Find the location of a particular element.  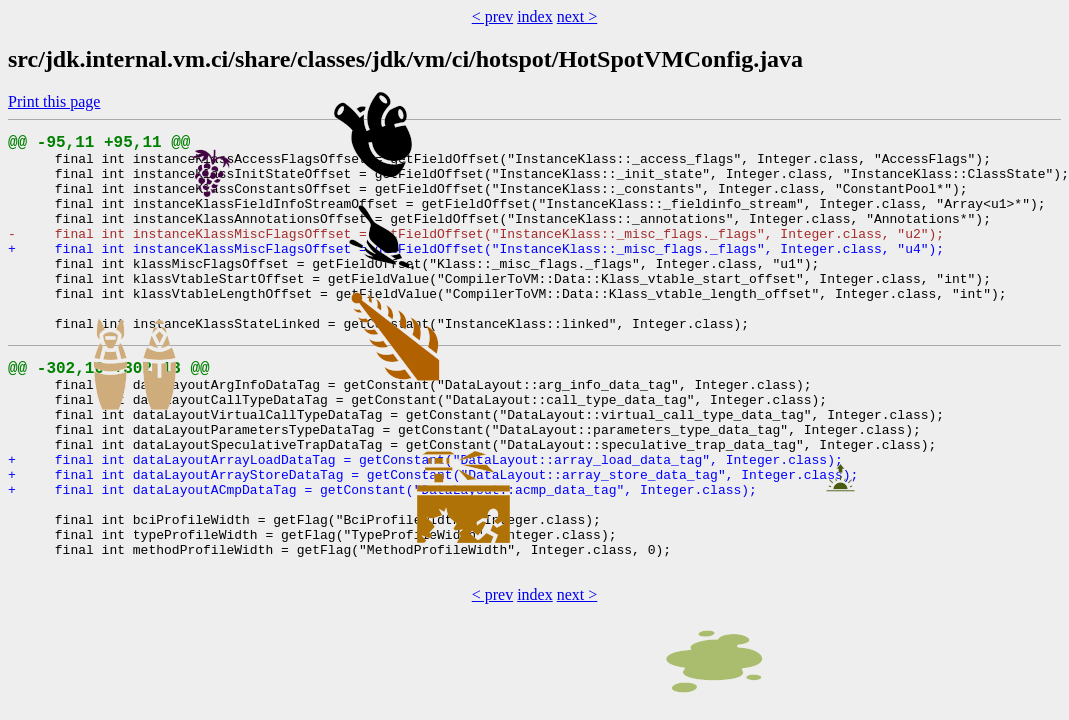

activate evasion ability in gameplay is located at coordinates (463, 496).